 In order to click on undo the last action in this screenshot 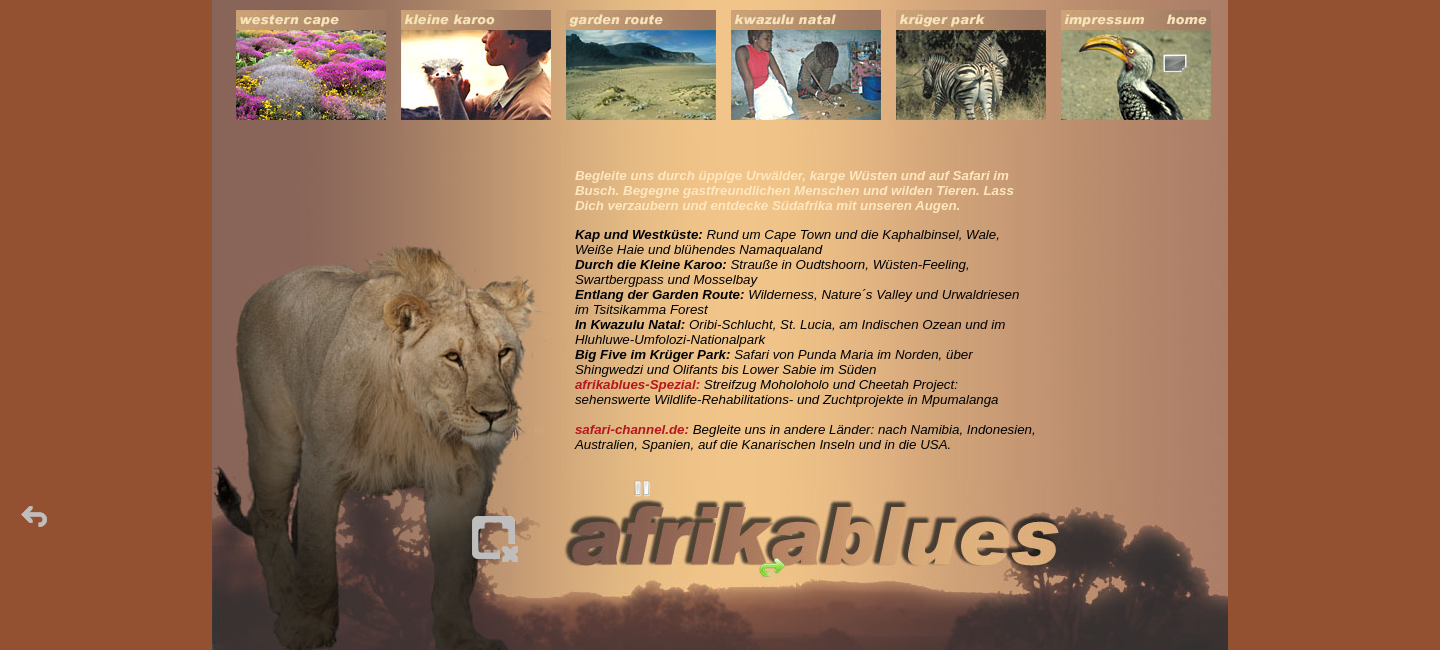, I will do `click(34, 516)`.